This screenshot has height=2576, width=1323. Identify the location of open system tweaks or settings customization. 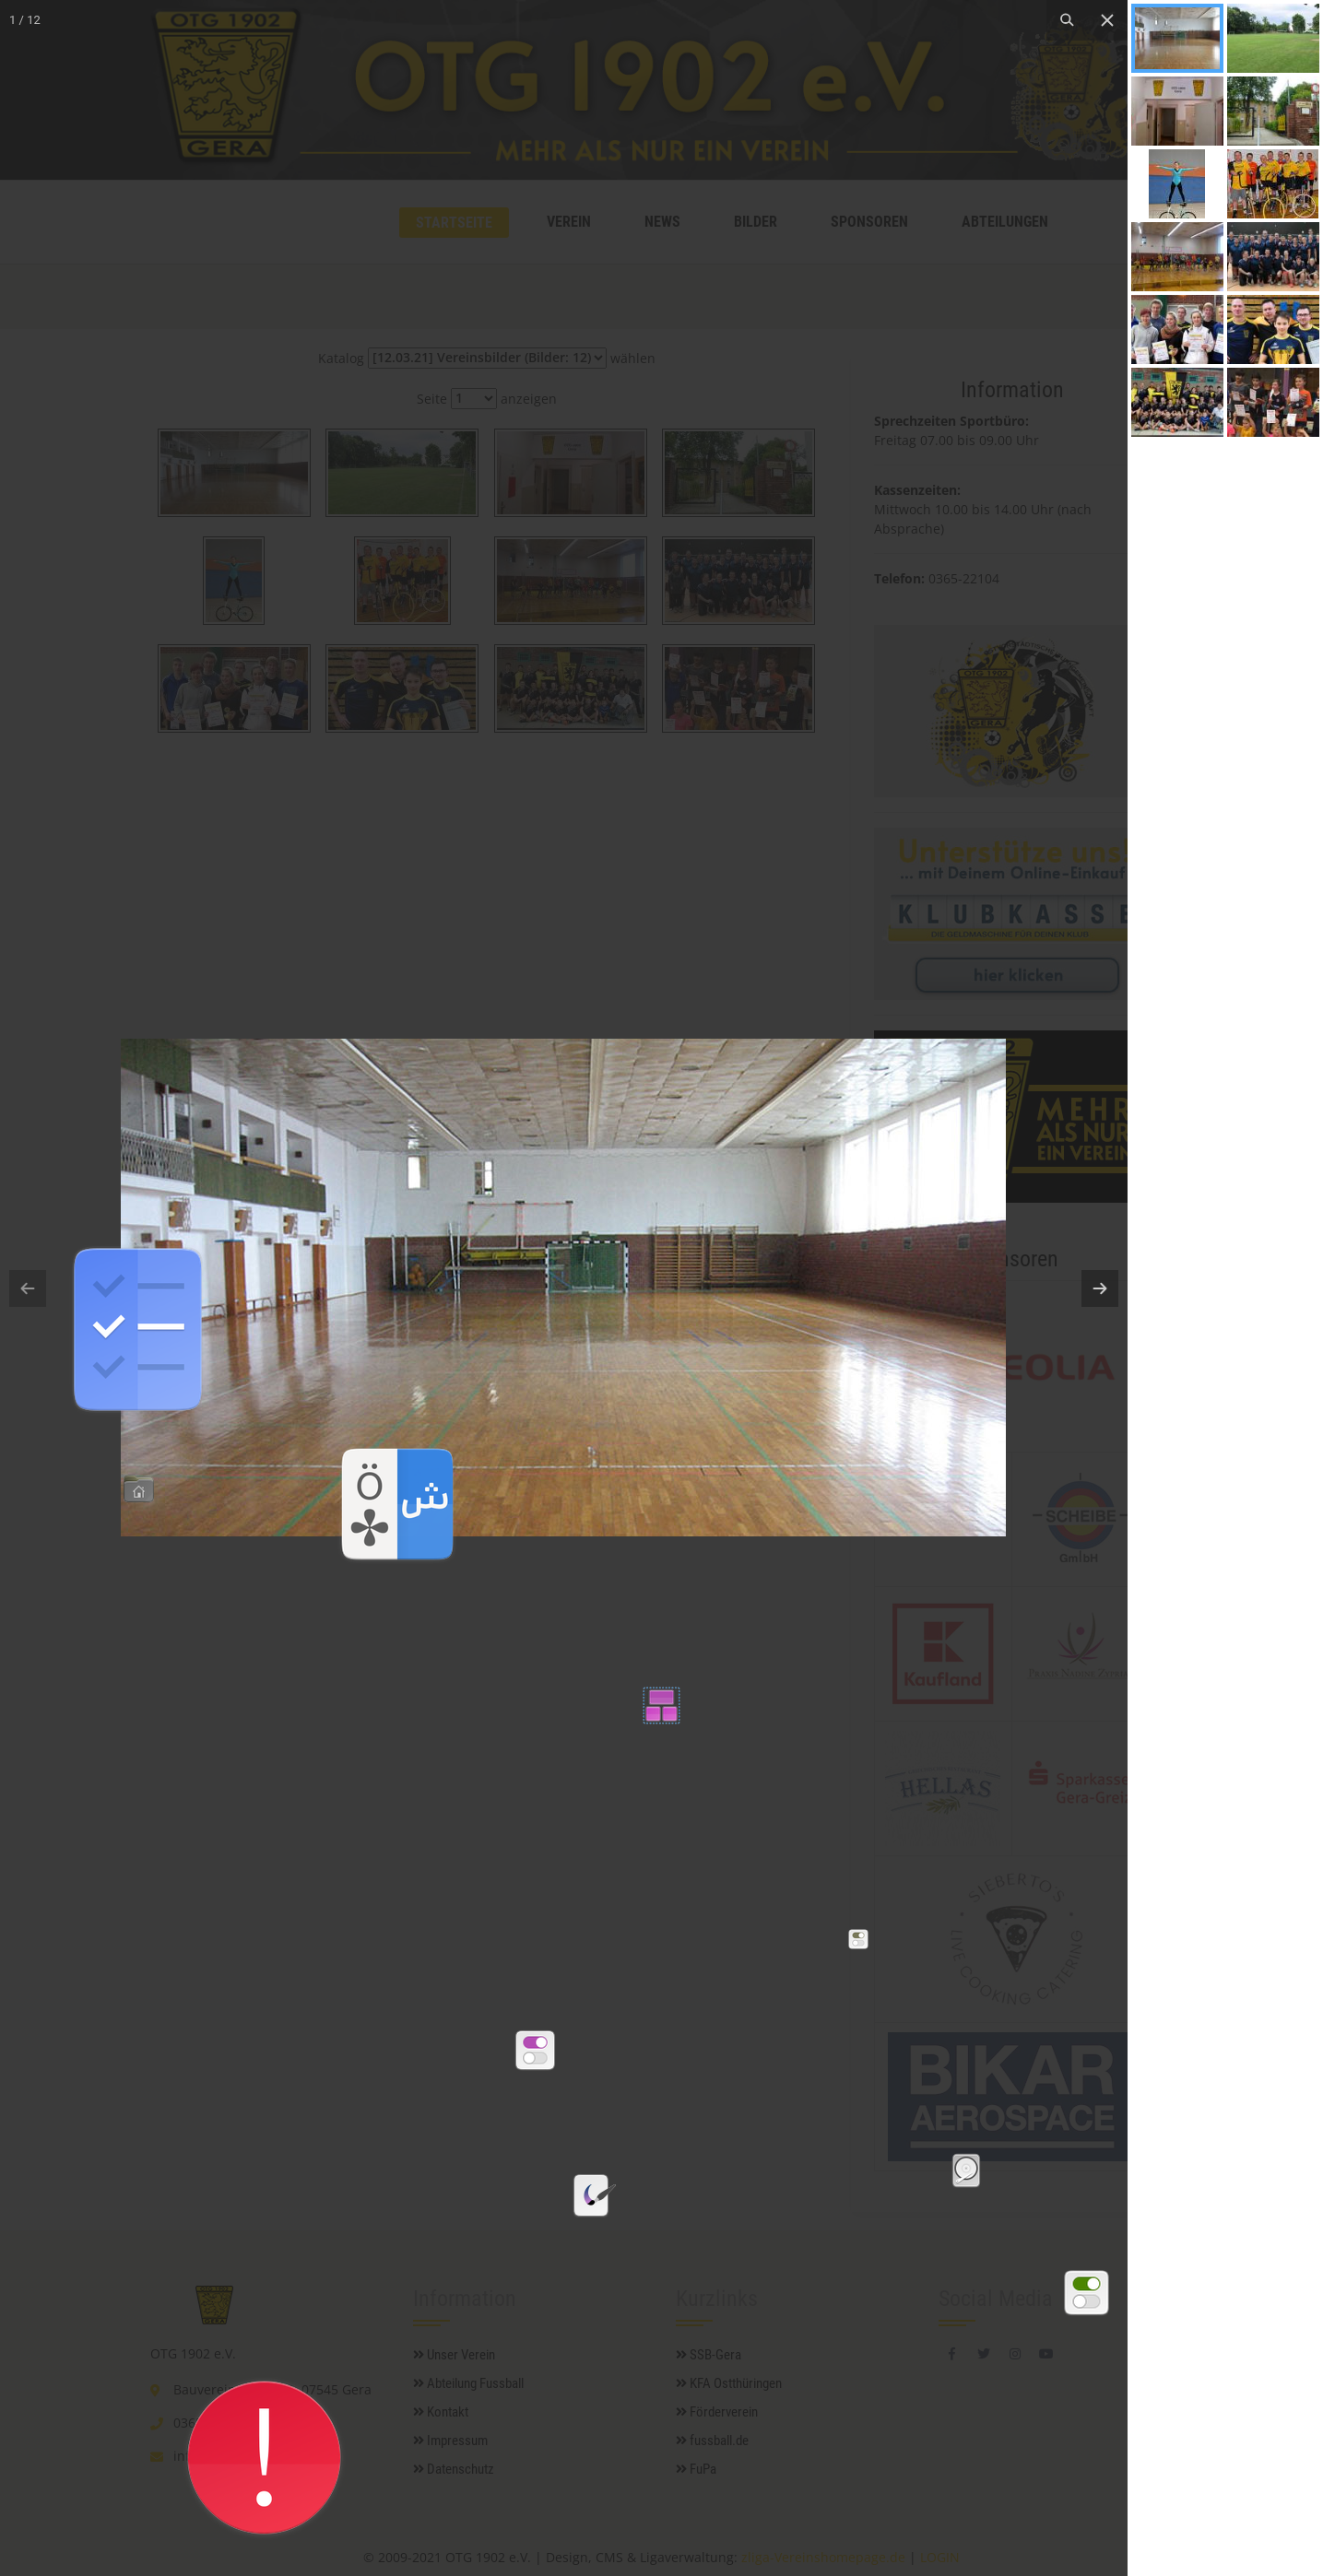
(535, 2050).